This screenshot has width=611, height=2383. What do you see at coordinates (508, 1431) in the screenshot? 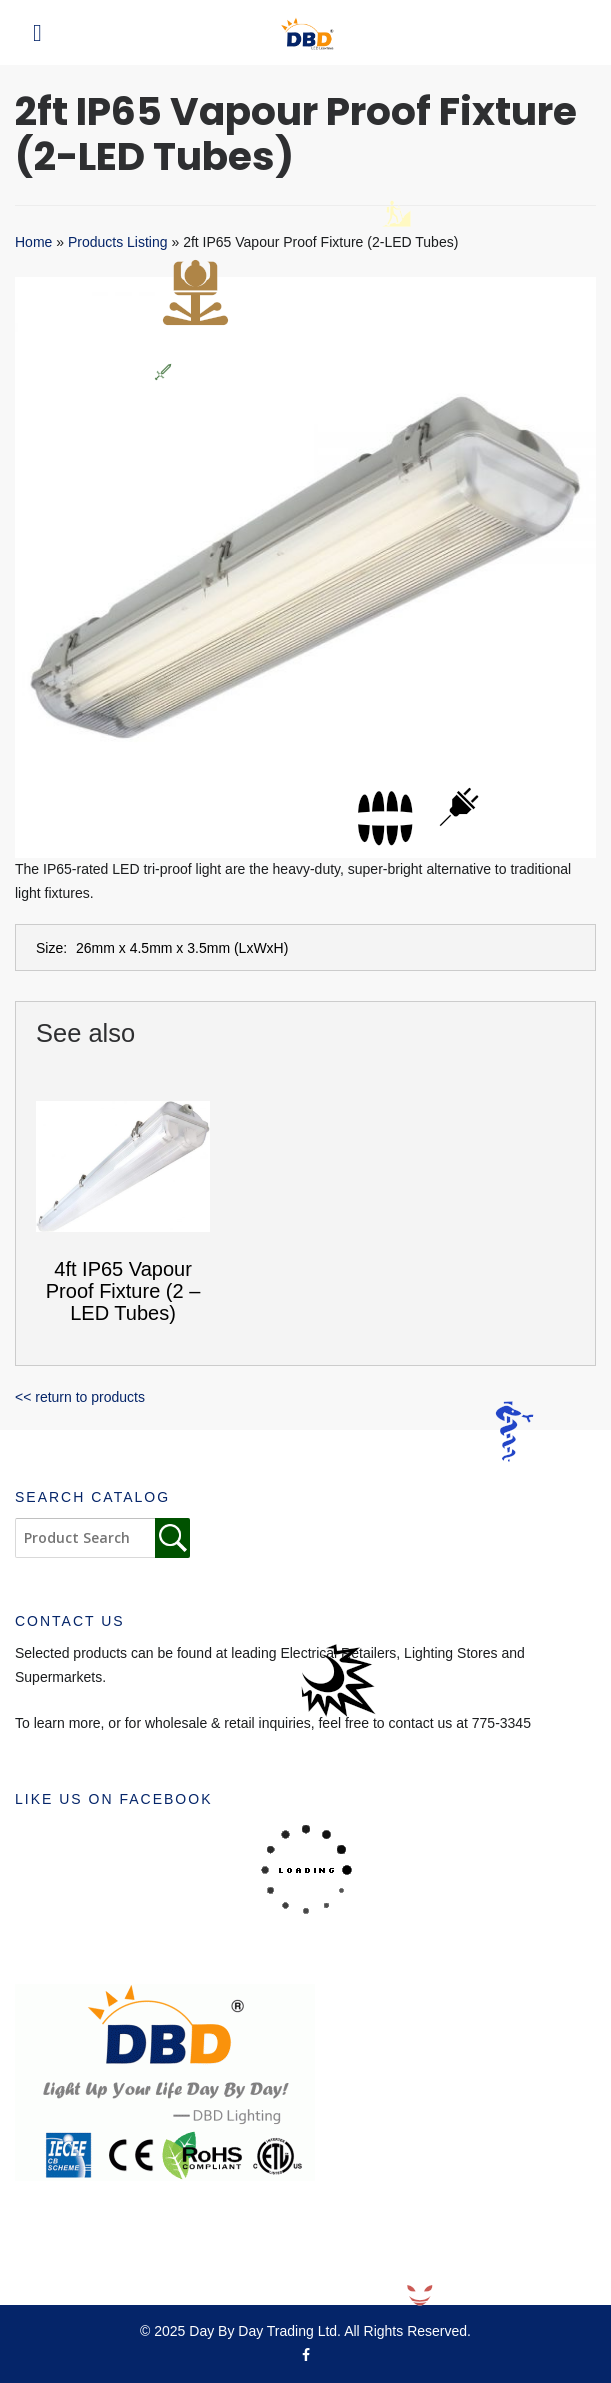
I see `access health or medical features` at bounding box center [508, 1431].